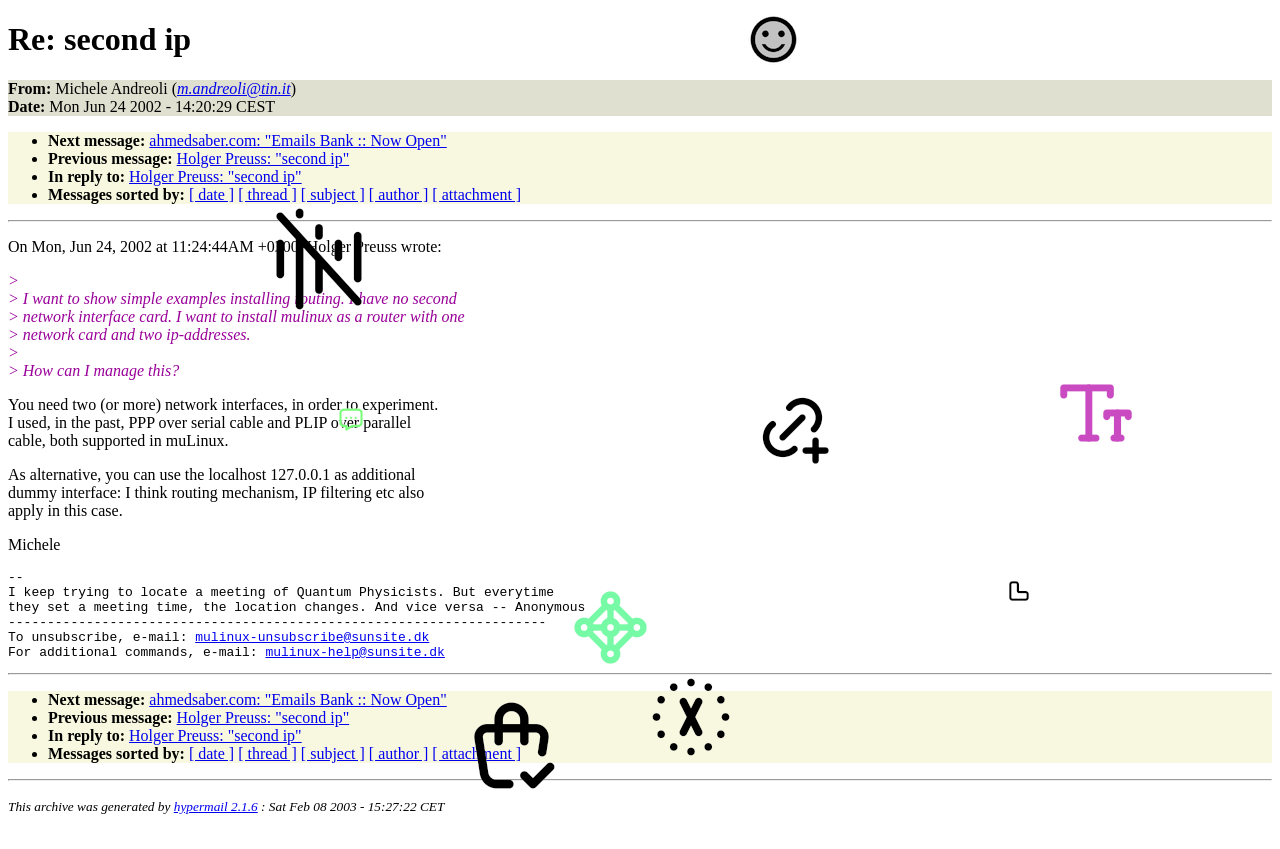  Describe the element at coordinates (511, 745) in the screenshot. I see `purchase completed successfully` at that location.